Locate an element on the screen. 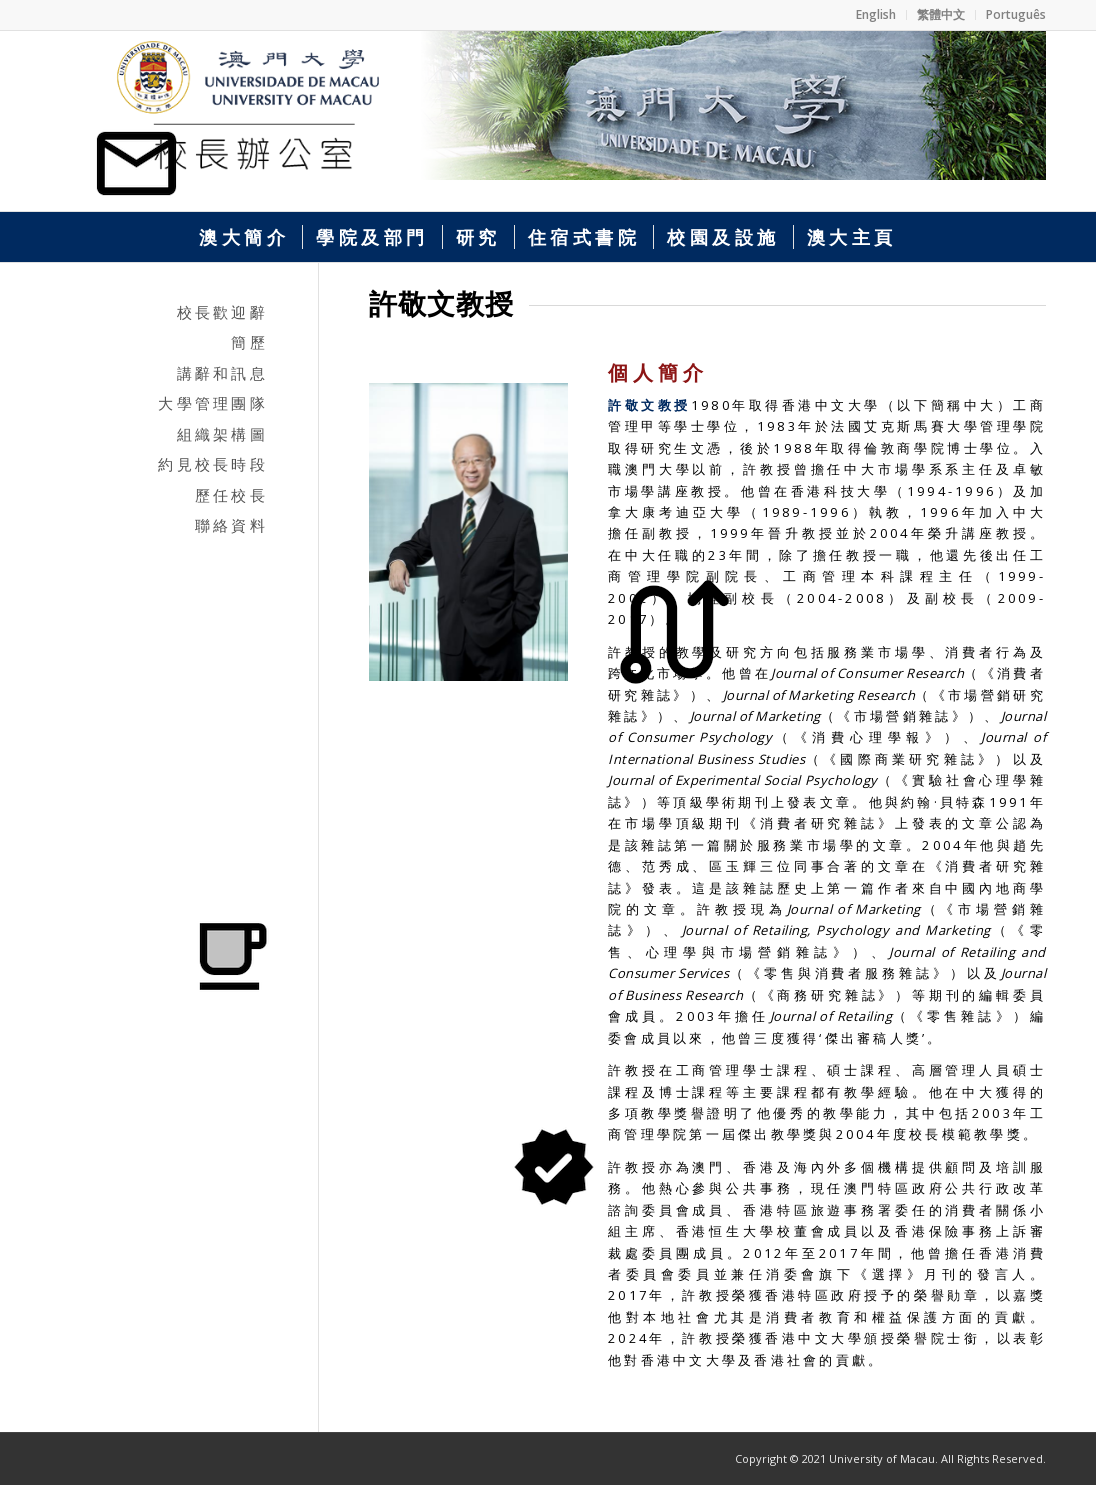  open your email inbox is located at coordinates (136, 163).